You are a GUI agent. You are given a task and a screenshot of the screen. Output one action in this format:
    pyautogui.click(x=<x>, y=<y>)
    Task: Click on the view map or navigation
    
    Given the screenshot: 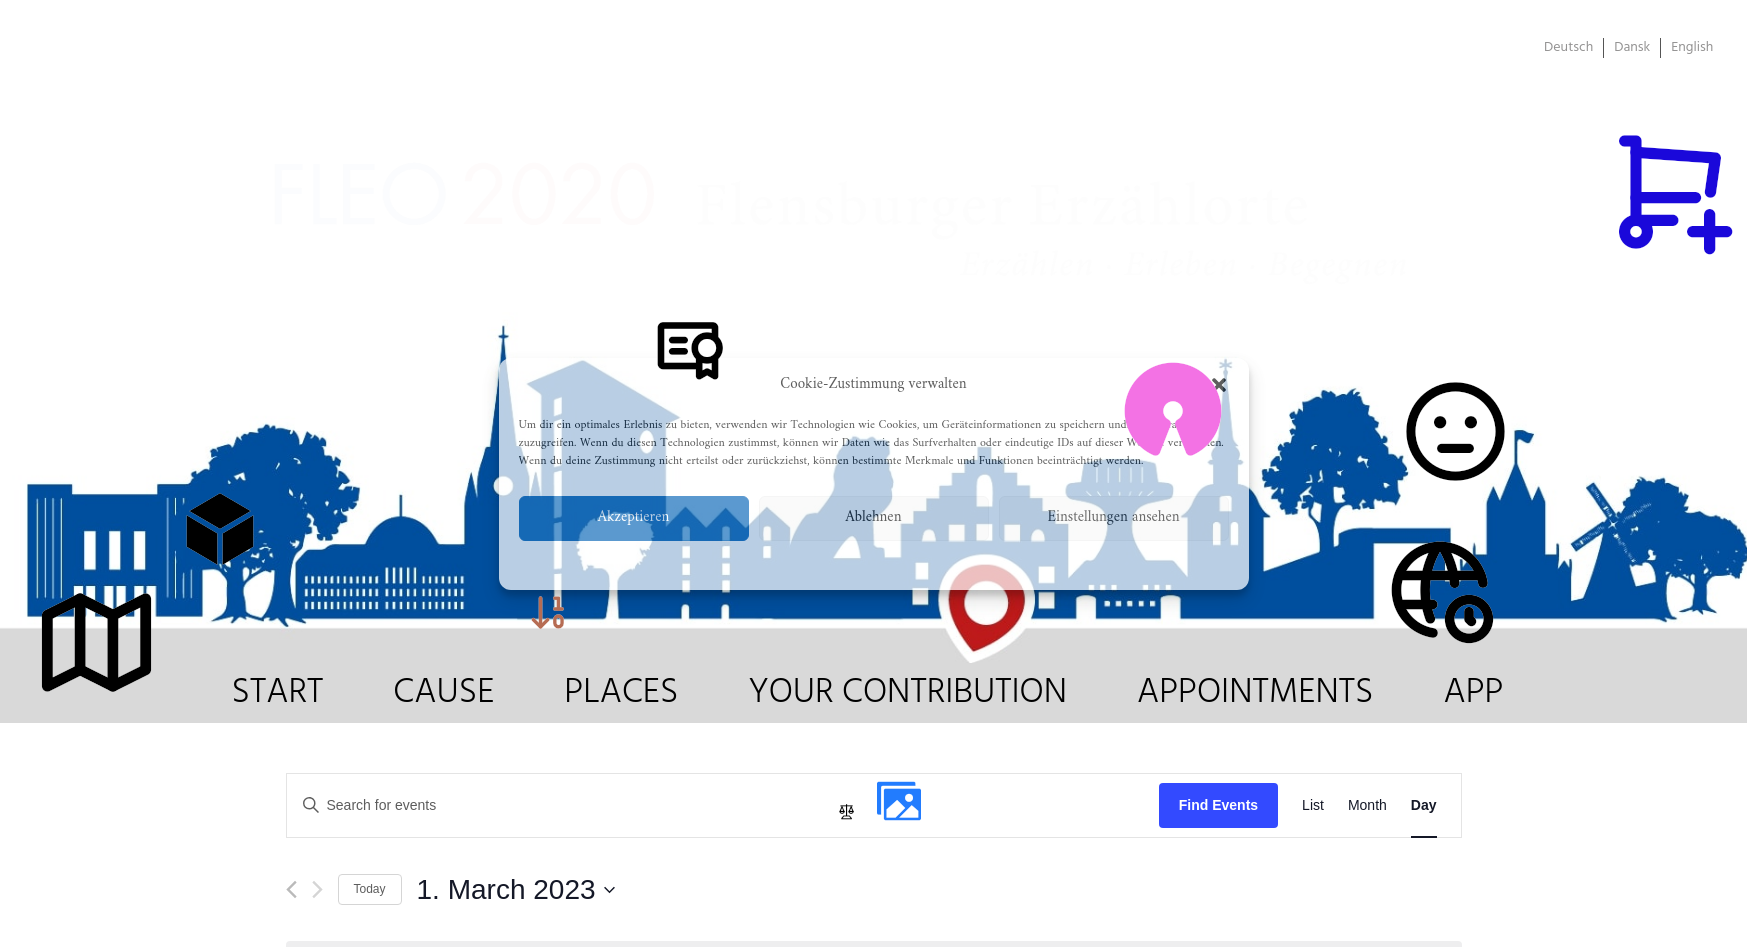 What is the action you would take?
    pyautogui.click(x=96, y=642)
    